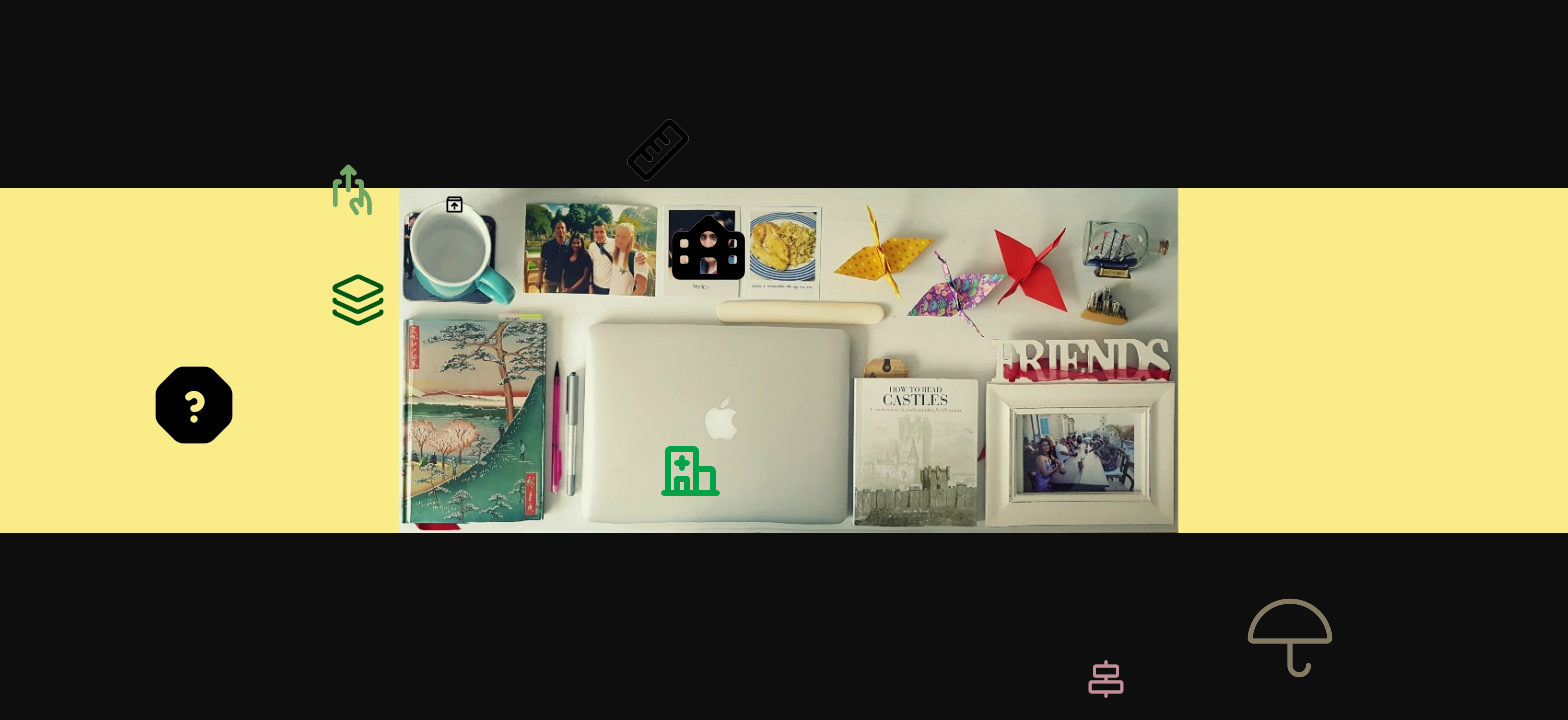  What do you see at coordinates (708, 247) in the screenshot?
I see `access school or education-related features` at bounding box center [708, 247].